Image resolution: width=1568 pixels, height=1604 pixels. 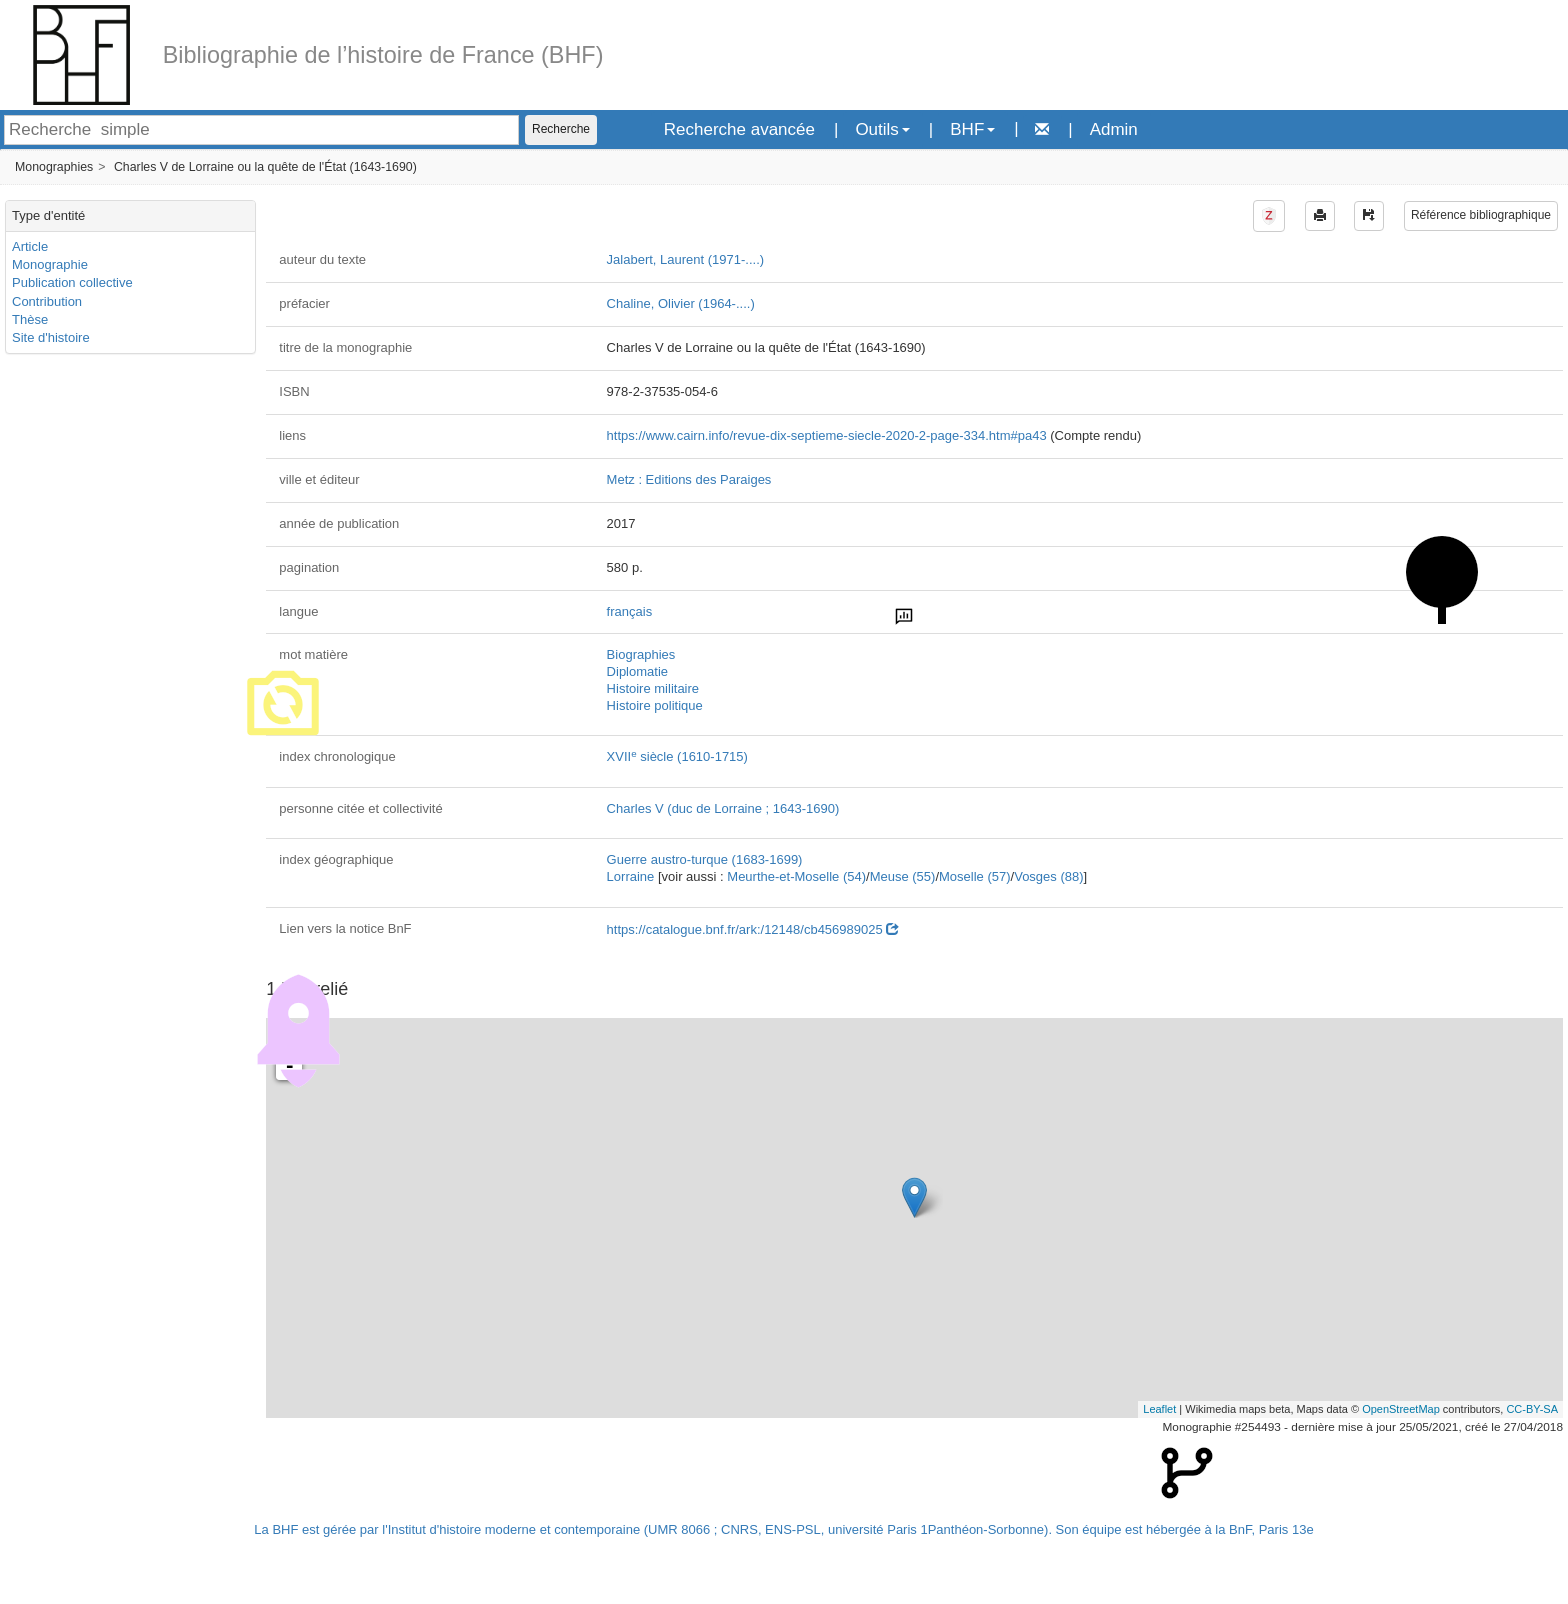 I want to click on launch or deploy an application, so click(x=298, y=1028).